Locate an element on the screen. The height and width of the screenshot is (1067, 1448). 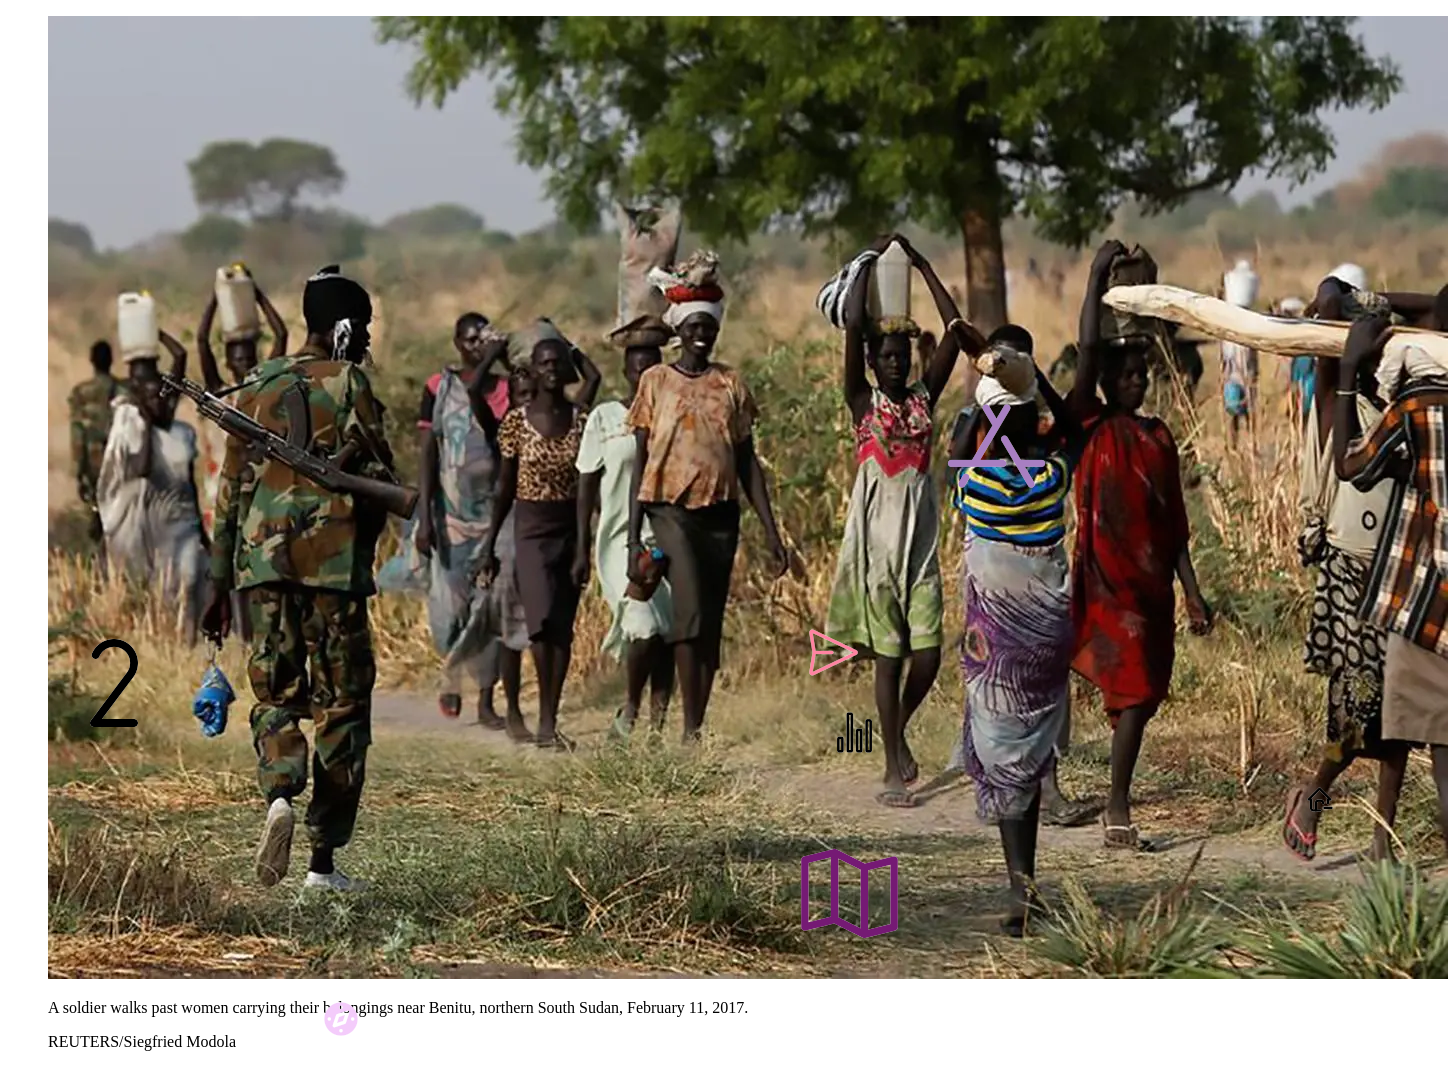
open map view is located at coordinates (849, 893).